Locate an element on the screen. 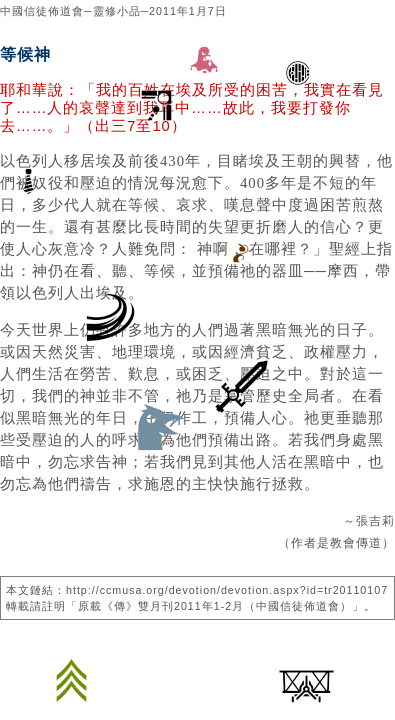 The image size is (395, 720). access flight or aviation games is located at coordinates (306, 686).